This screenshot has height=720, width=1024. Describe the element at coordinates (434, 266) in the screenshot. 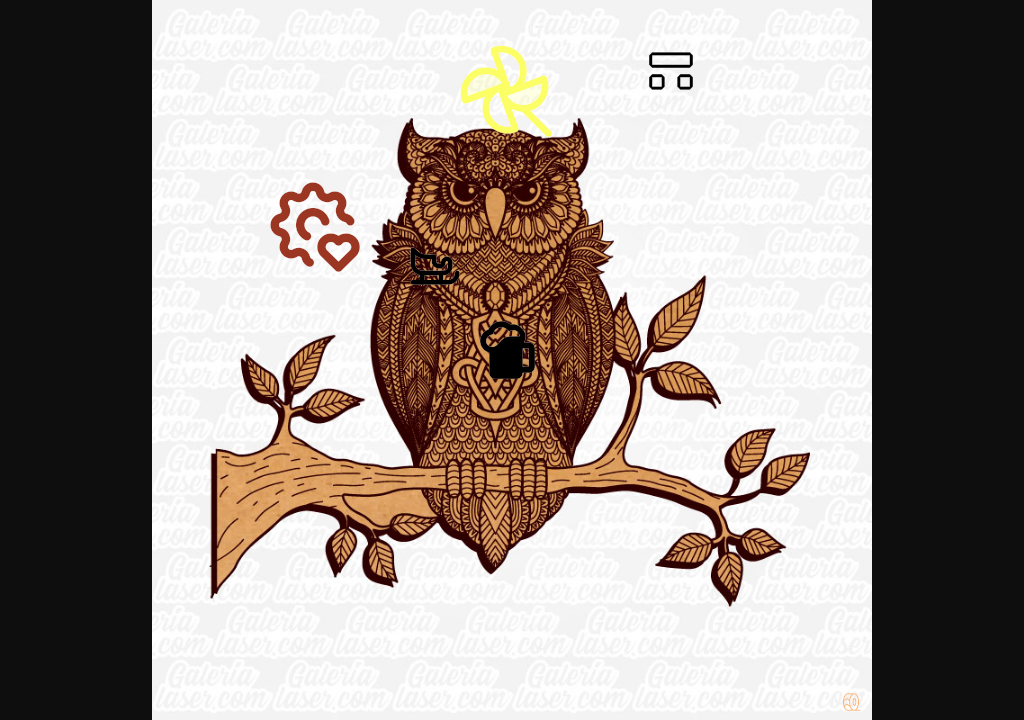

I see `seasonal holiday theme or decoration` at that location.